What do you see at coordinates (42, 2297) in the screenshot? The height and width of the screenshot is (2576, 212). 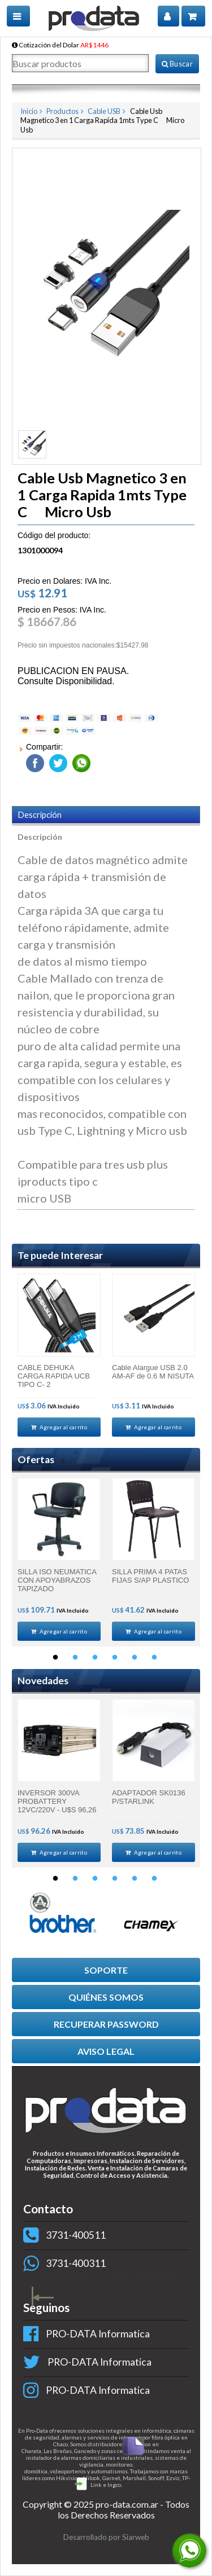 I see `go to the first item in a list or sequence` at bounding box center [42, 2297].